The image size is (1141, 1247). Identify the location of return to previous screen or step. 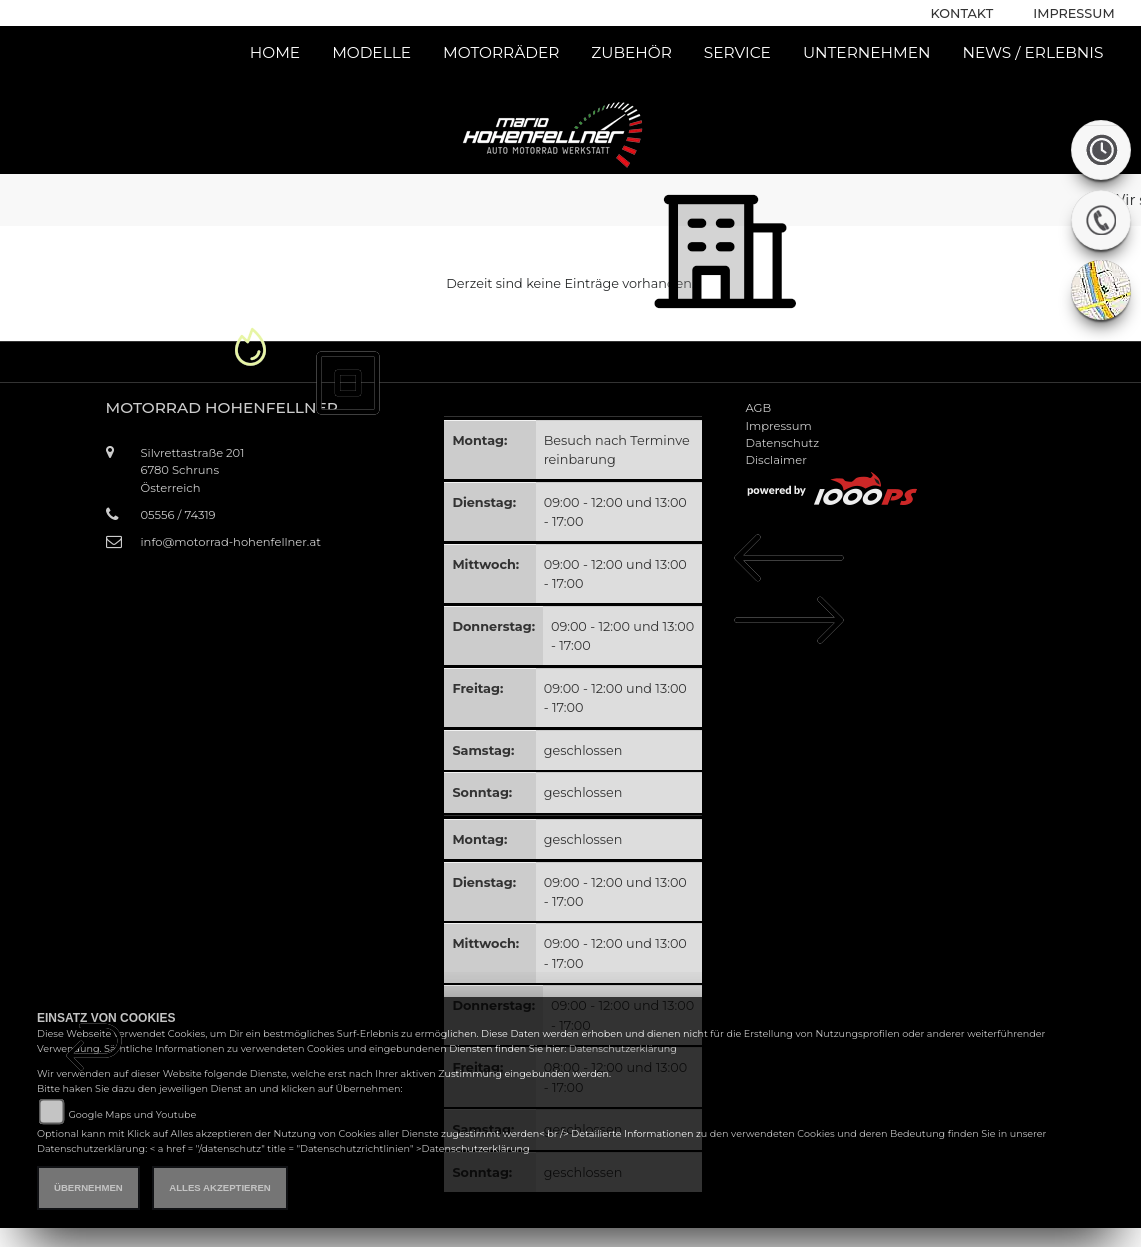
(94, 1045).